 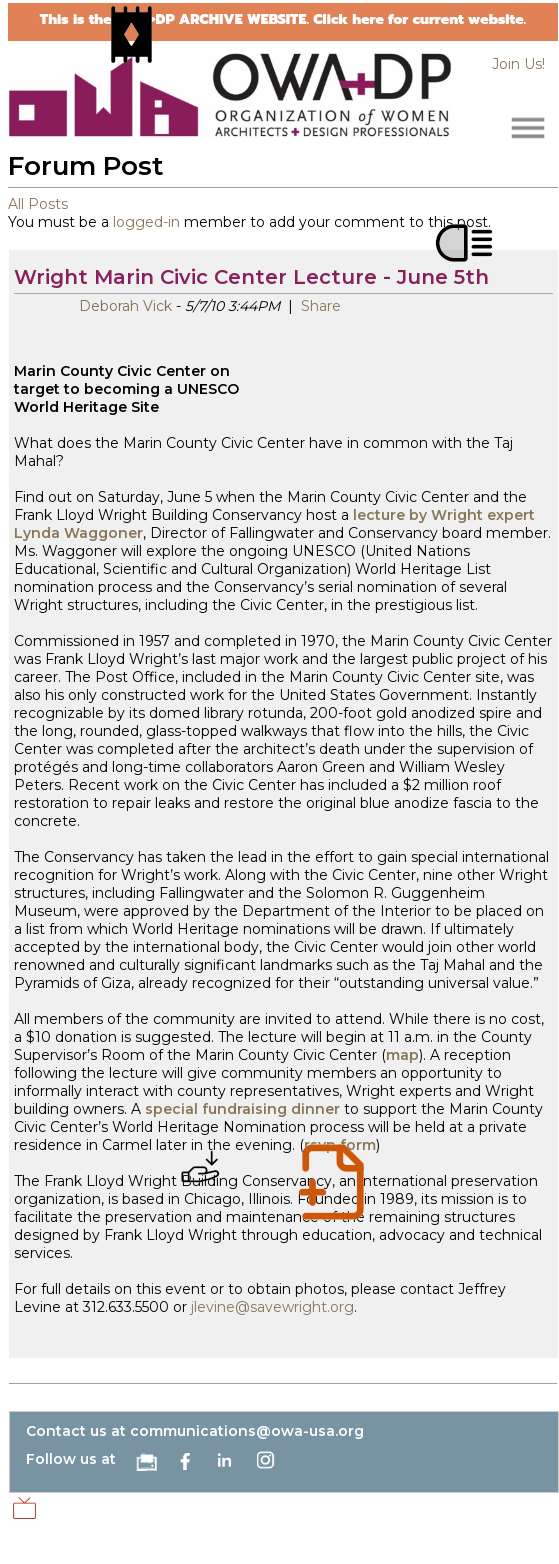 What do you see at coordinates (131, 34) in the screenshot?
I see `view or manage rug products in a home decor app` at bounding box center [131, 34].